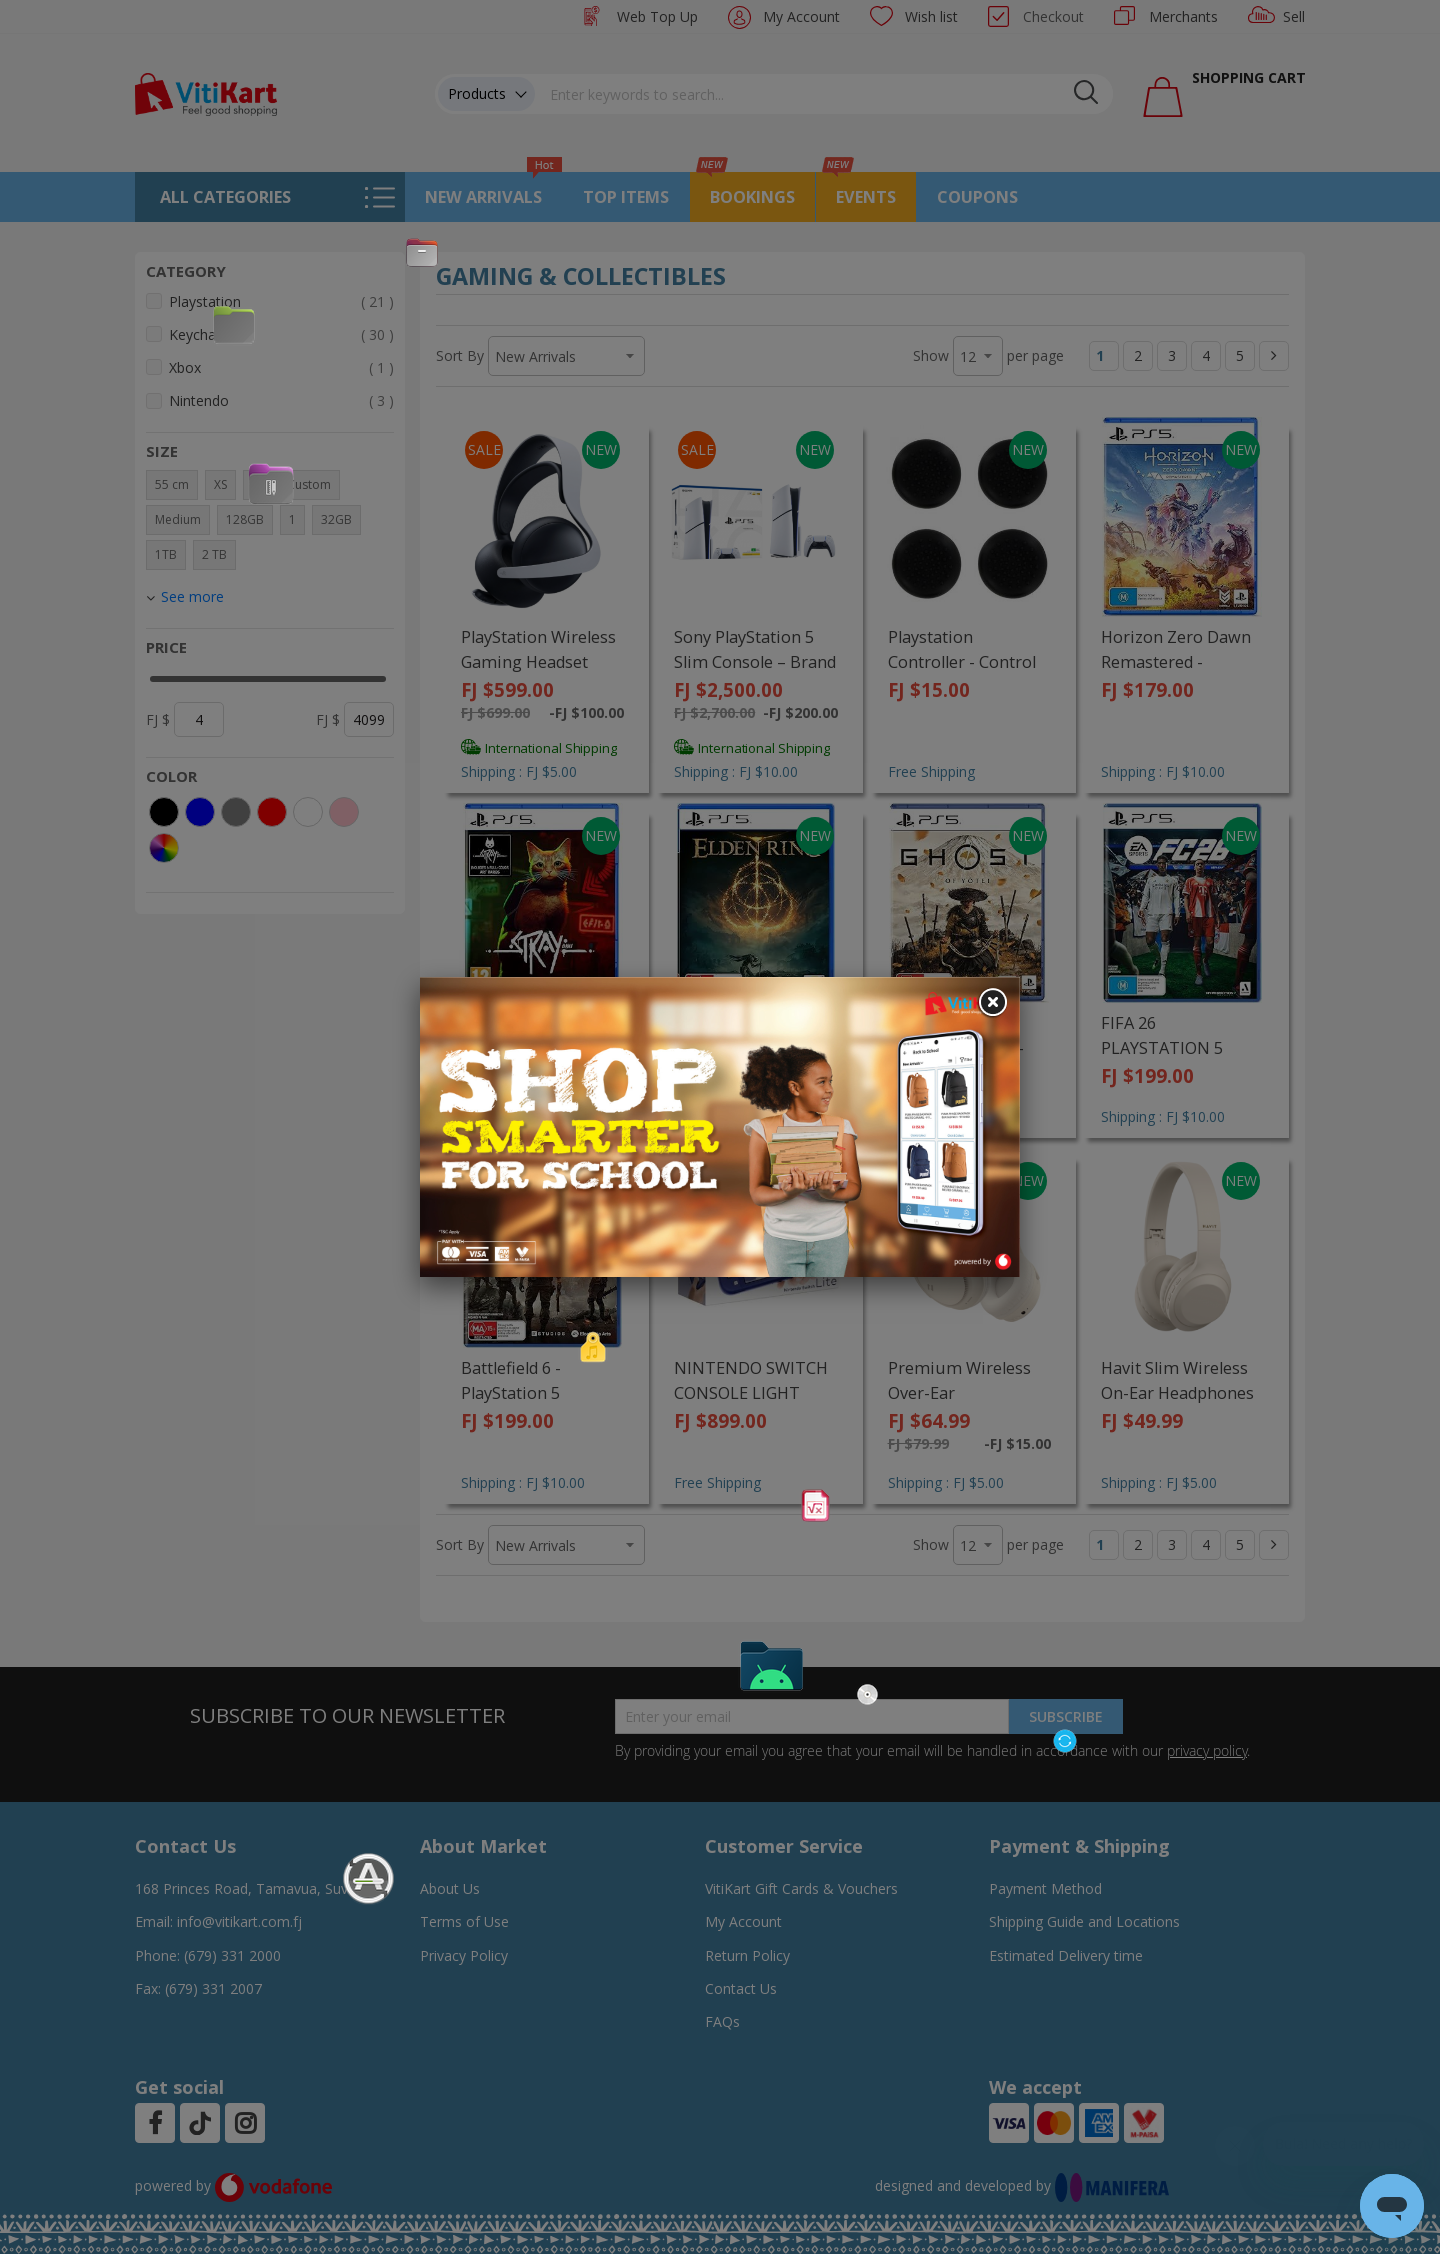 Image resolution: width=1440 pixels, height=2254 pixels. Describe the element at coordinates (271, 484) in the screenshot. I see `access your templates folder` at that location.